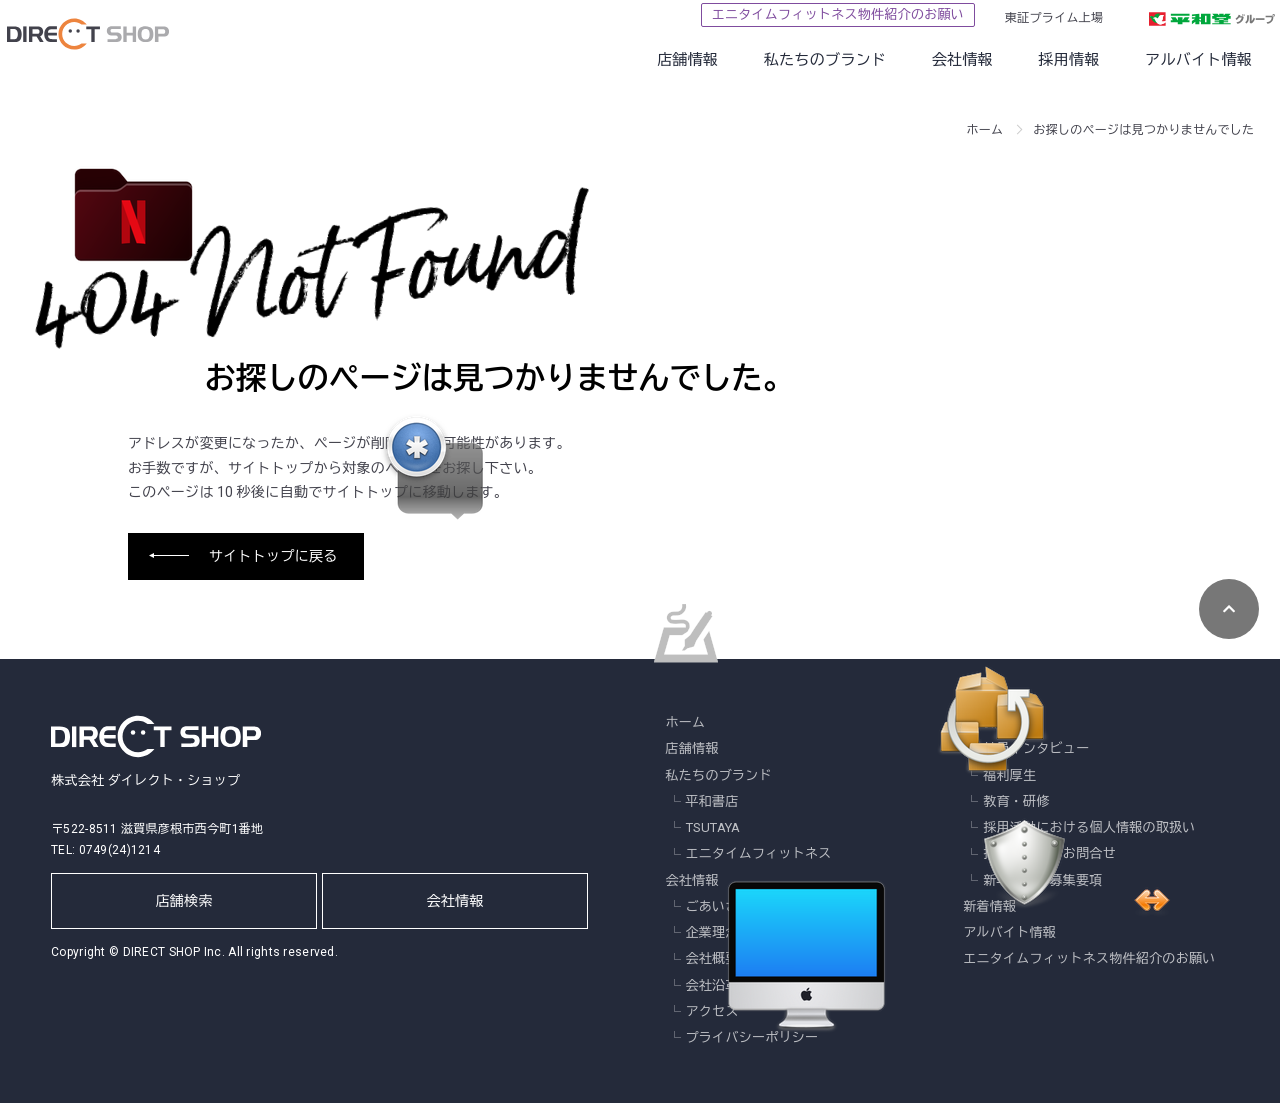 This screenshot has height=1103, width=1280. I want to click on flip the selected object horizontally, so click(1152, 899).